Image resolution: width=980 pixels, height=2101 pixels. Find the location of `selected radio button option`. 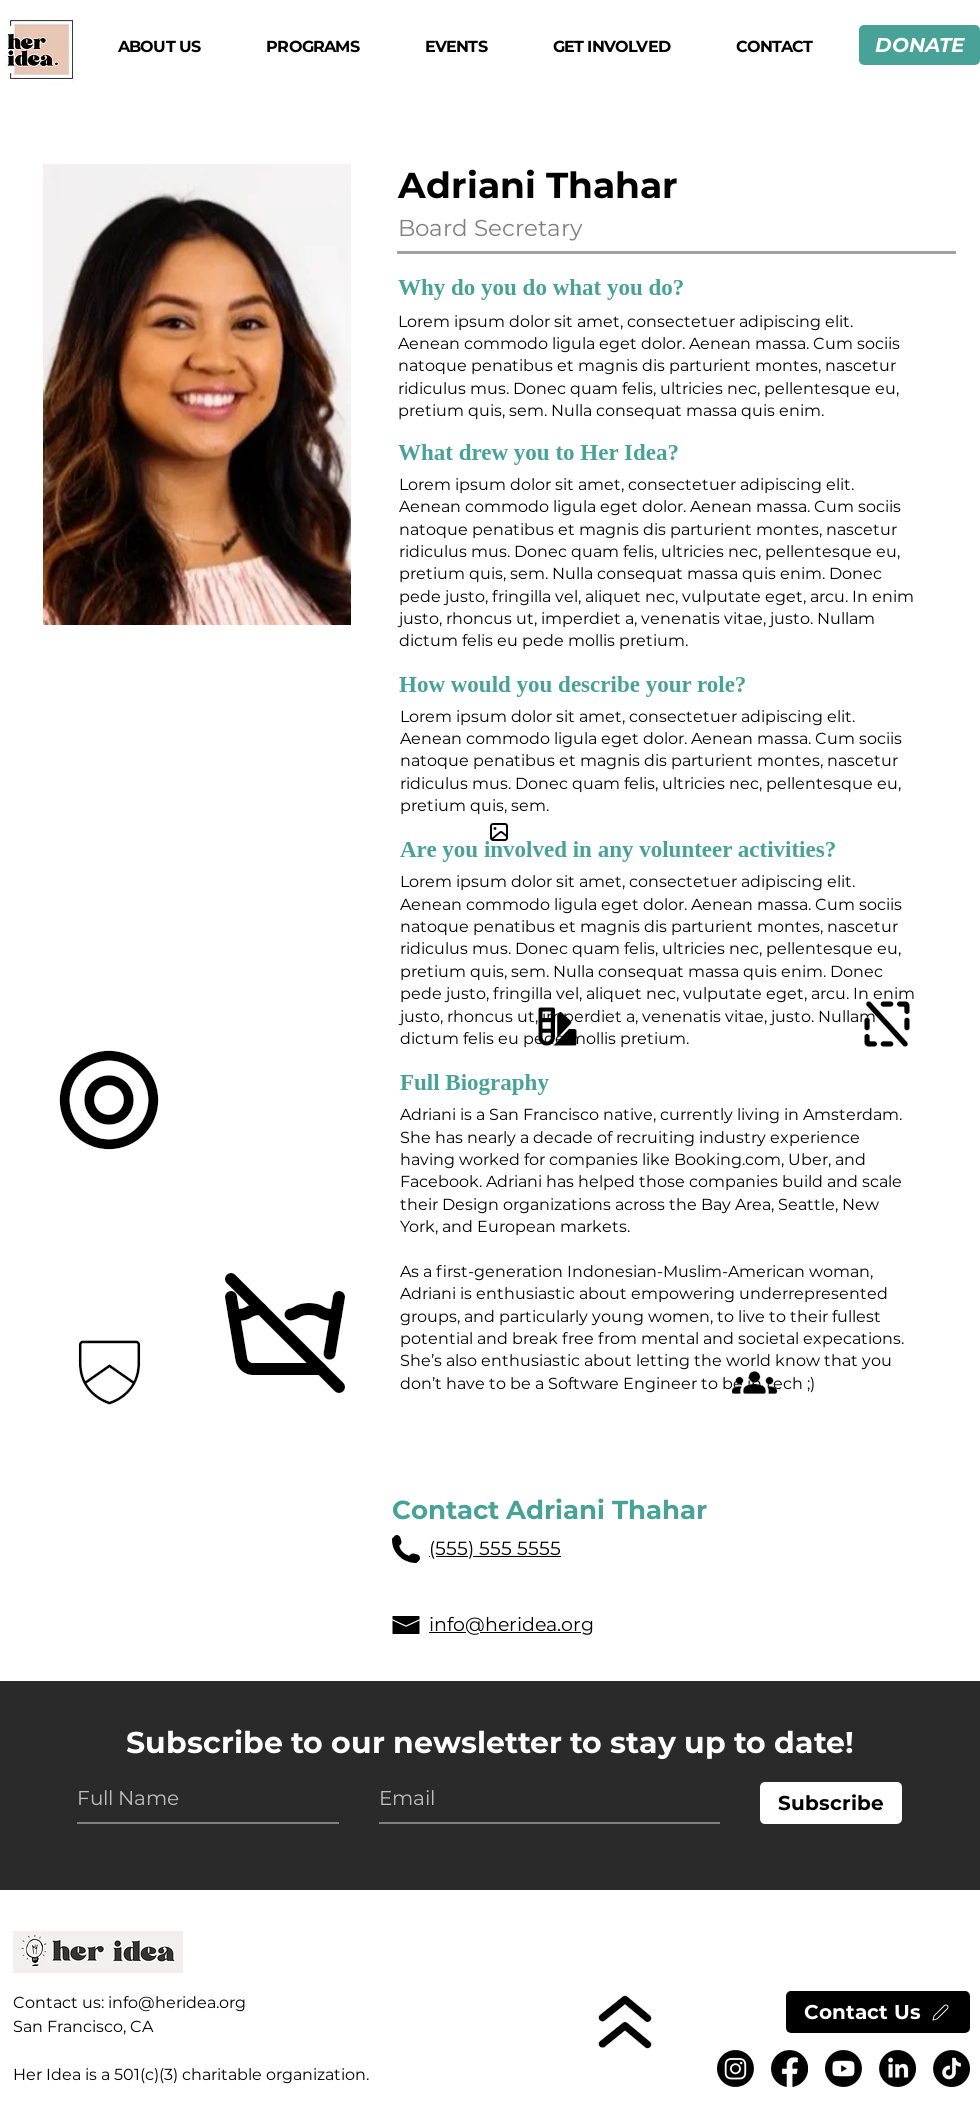

selected radio button option is located at coordinates (109, 1100).